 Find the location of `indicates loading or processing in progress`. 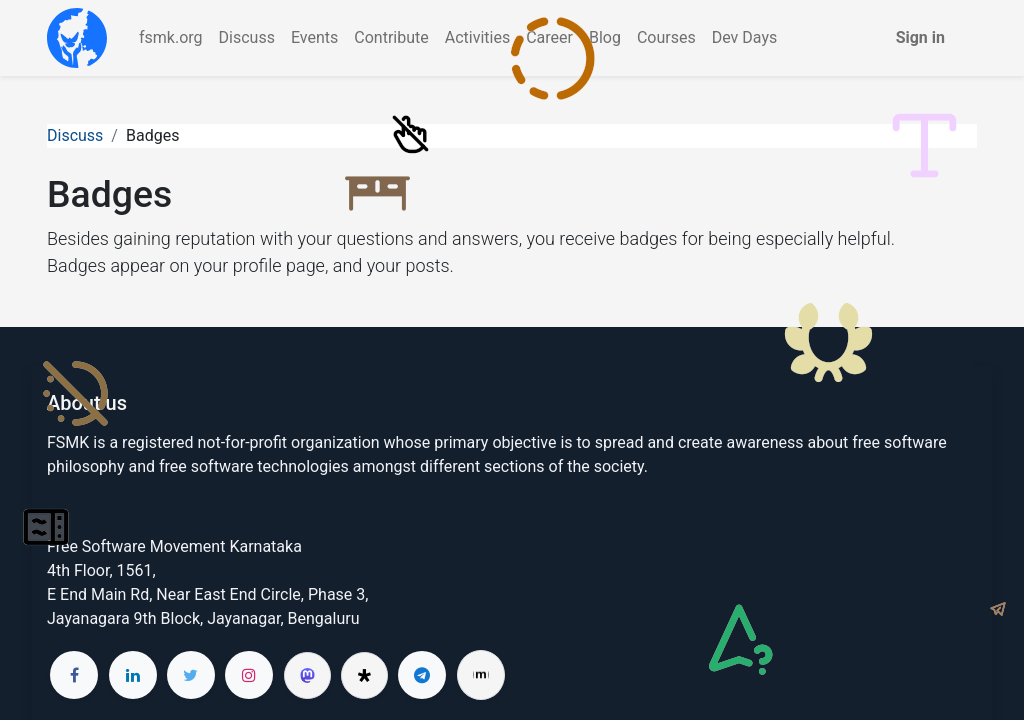

indicates loading or processing in progress is located at coordinates (552, 58).